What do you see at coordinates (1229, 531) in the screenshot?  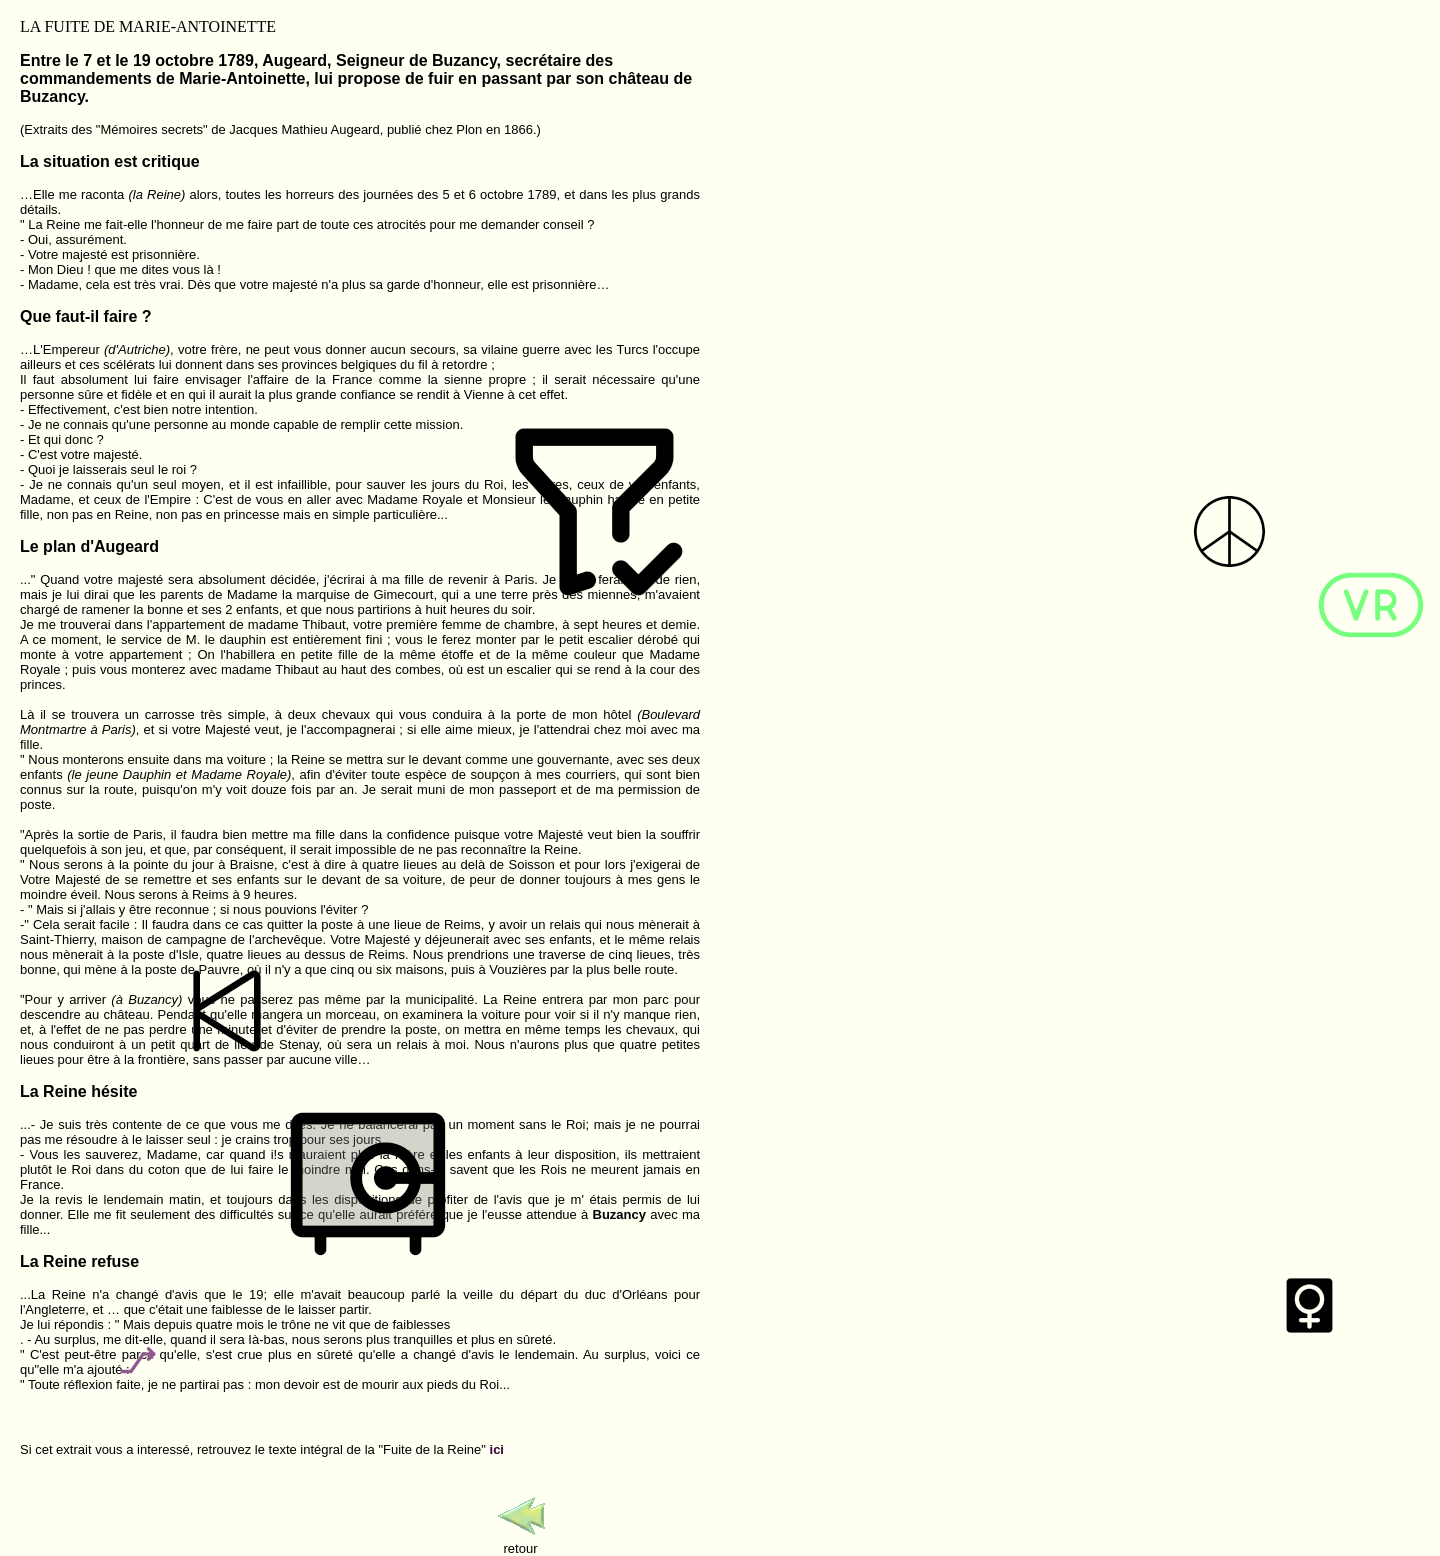 I see `peace symbol or anti-war indicator` at bounding box center [1229, 531].